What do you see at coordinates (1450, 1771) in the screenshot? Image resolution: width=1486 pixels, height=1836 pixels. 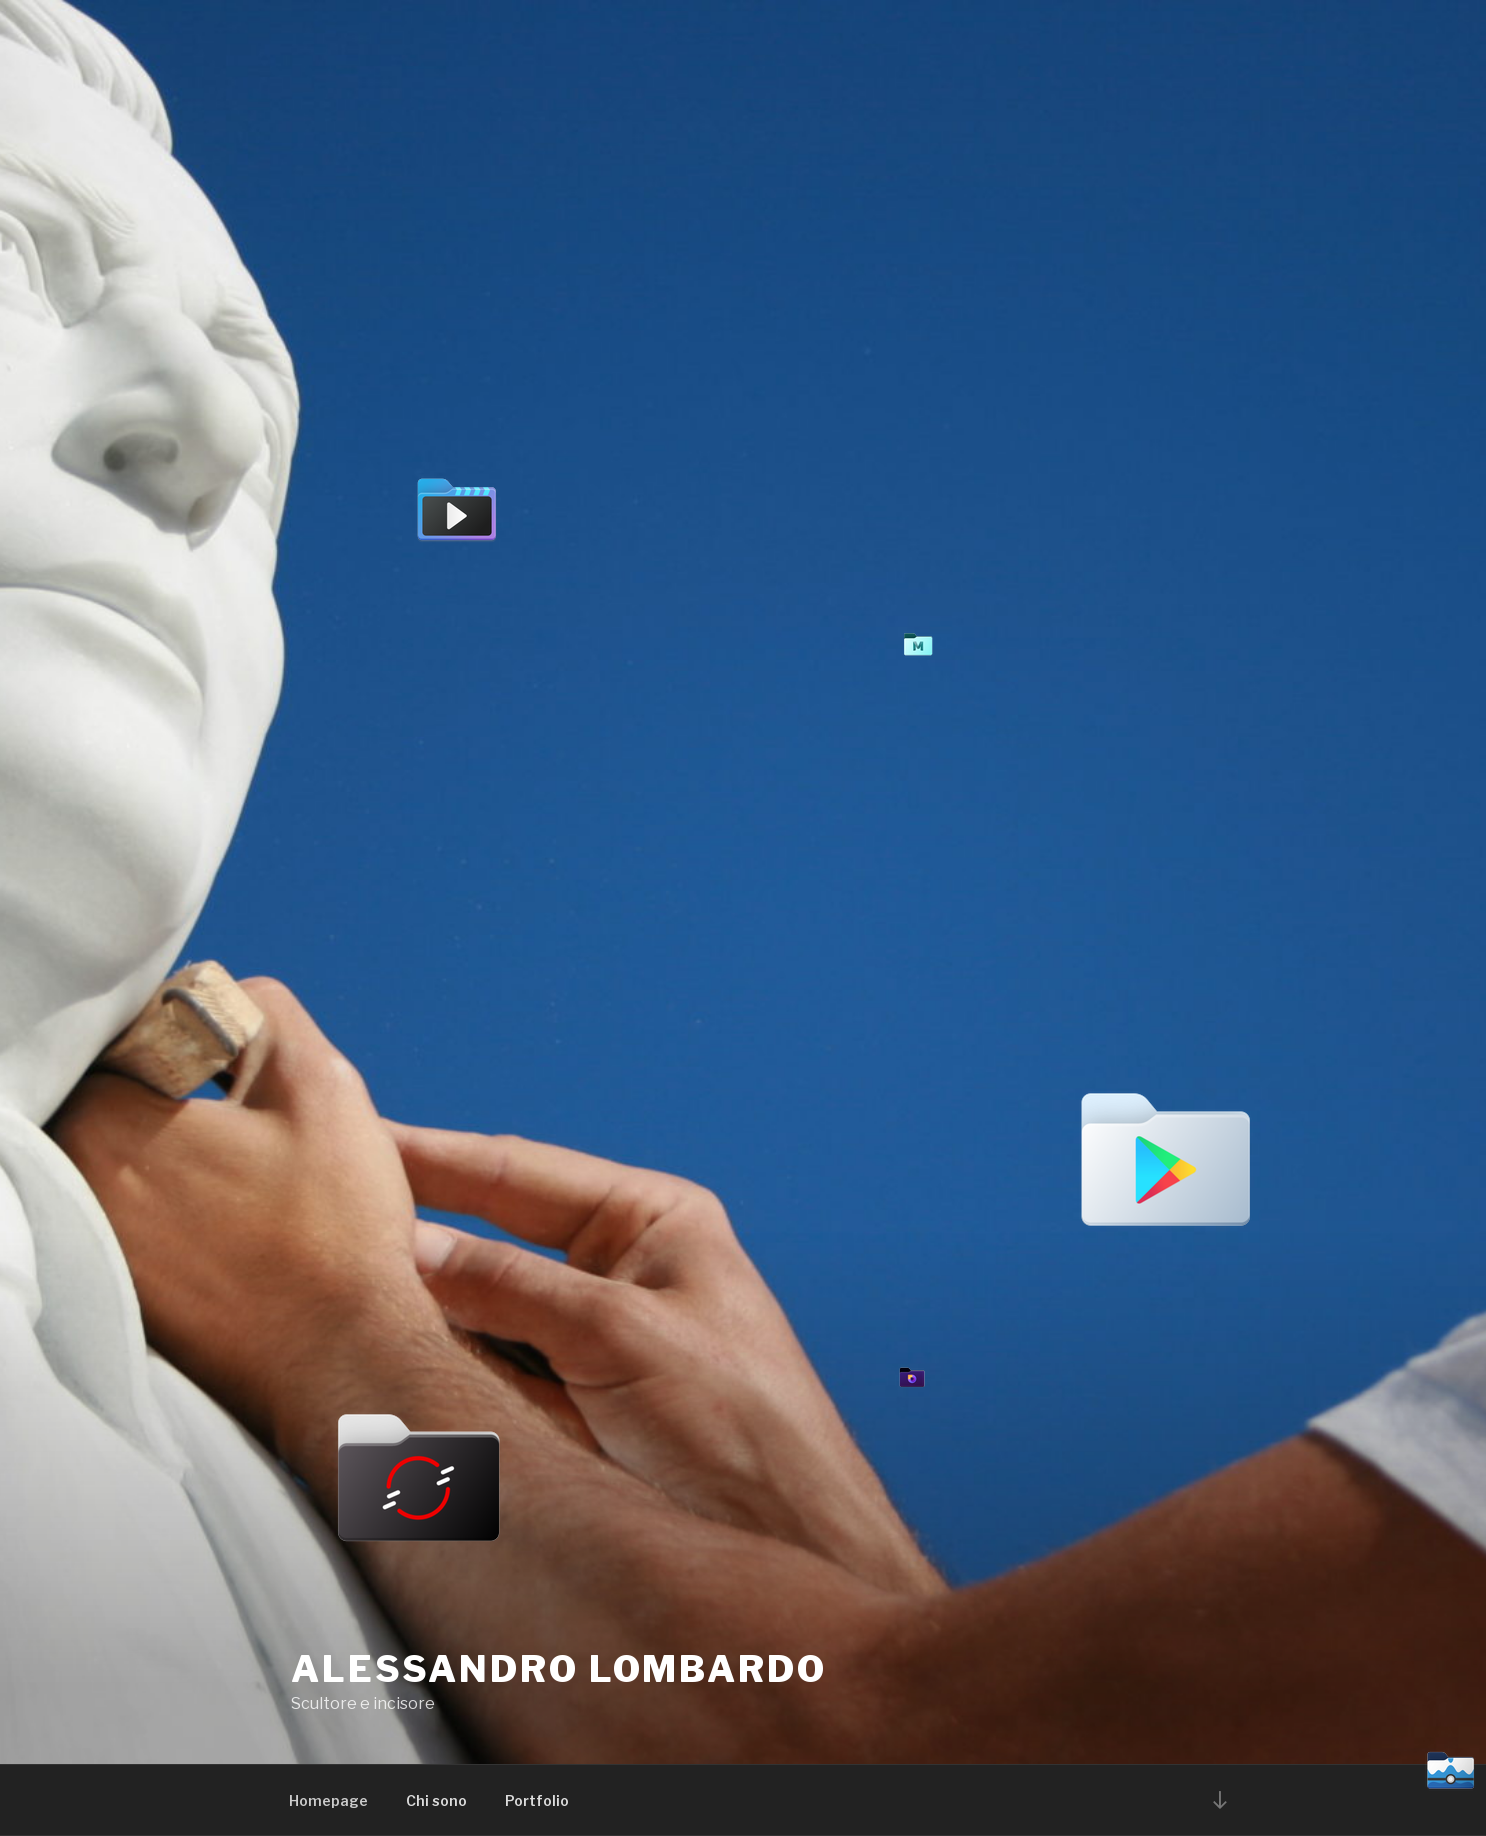 I see `folder for pokémon dive ball themed content` at bounding box center [1450, 1771].